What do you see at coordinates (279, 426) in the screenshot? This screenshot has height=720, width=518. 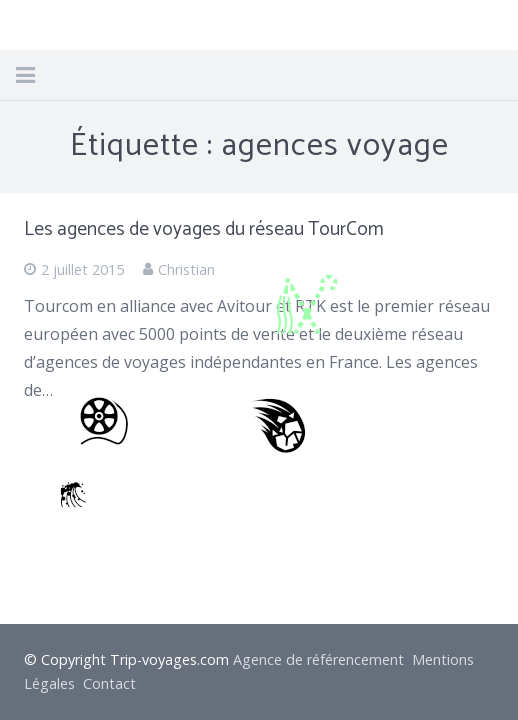 I see `throw charcoal or debris item` at bounding box center [279, 426].